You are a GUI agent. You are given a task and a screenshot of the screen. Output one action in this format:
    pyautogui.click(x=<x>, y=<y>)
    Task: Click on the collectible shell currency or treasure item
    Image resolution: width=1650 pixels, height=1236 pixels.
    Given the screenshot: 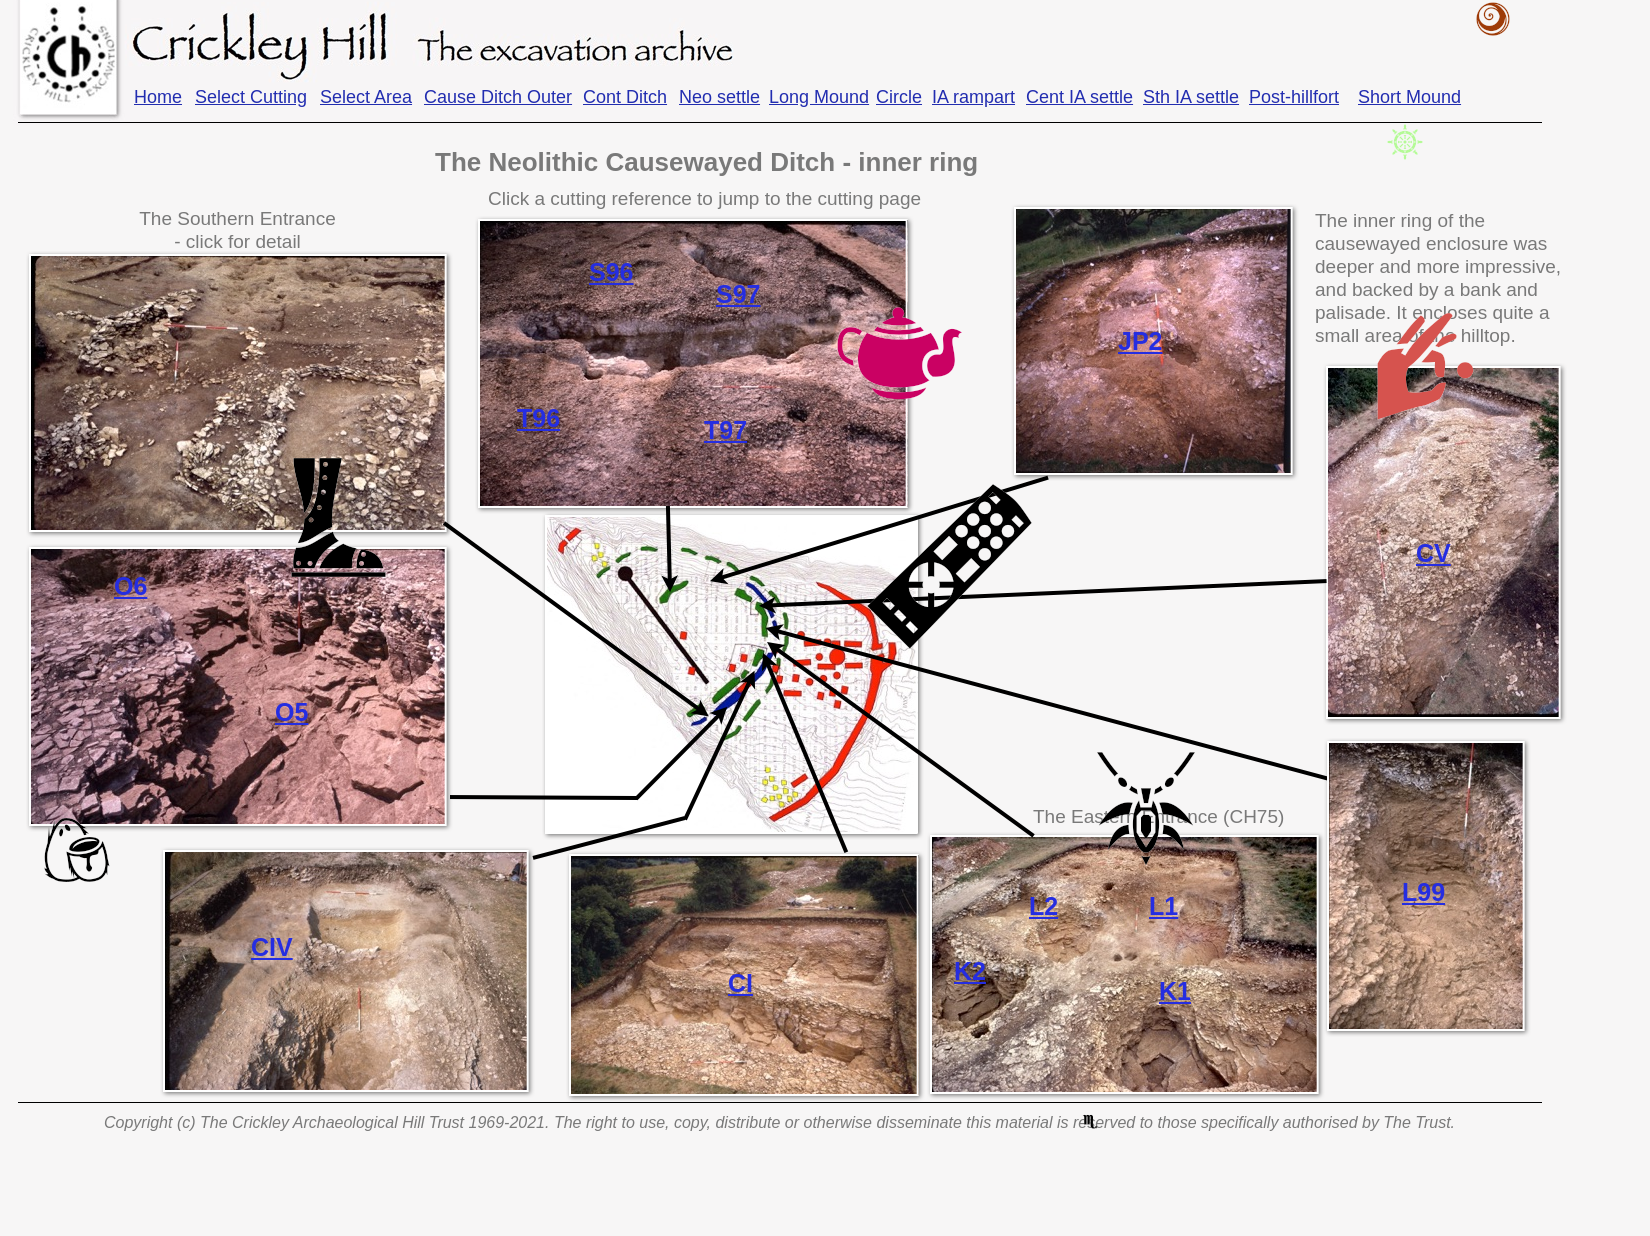 What is the action you would take?
    pyautogui.click(x=1493, y=19)
    